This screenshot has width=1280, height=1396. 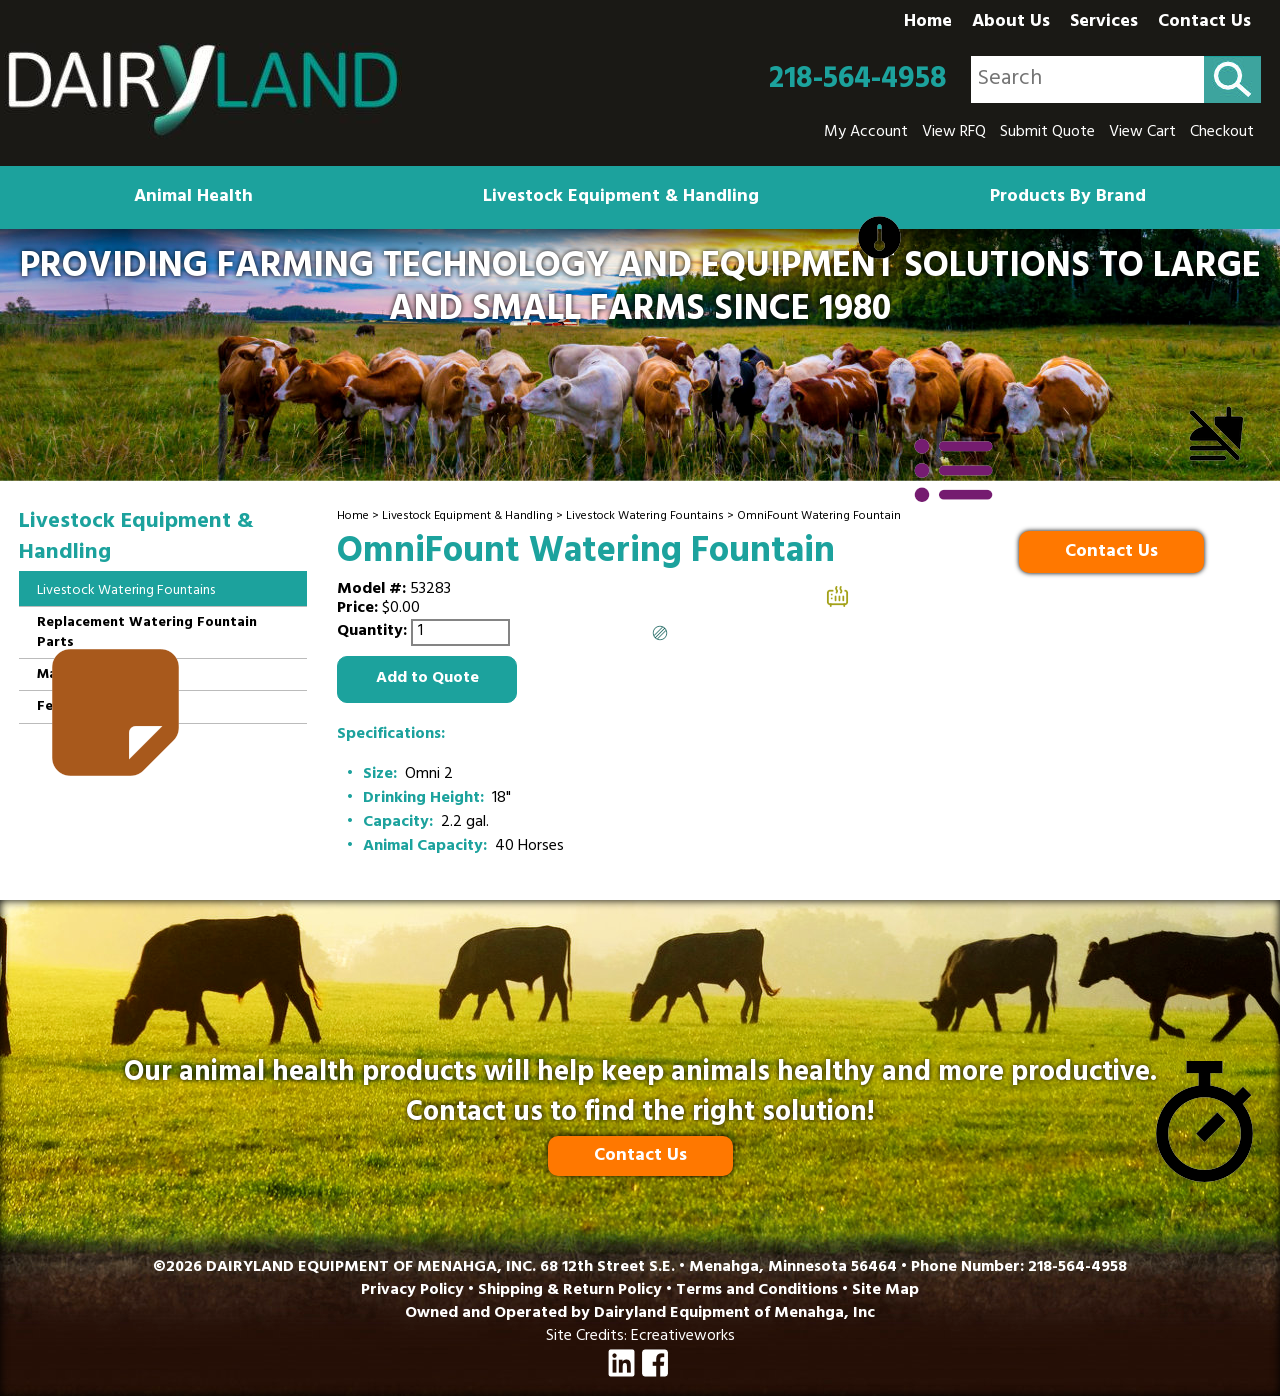 What do you see at coordinates (115, 712) in the screenshot?
I see `add a new sticky note` at bounding box center [115, 712].